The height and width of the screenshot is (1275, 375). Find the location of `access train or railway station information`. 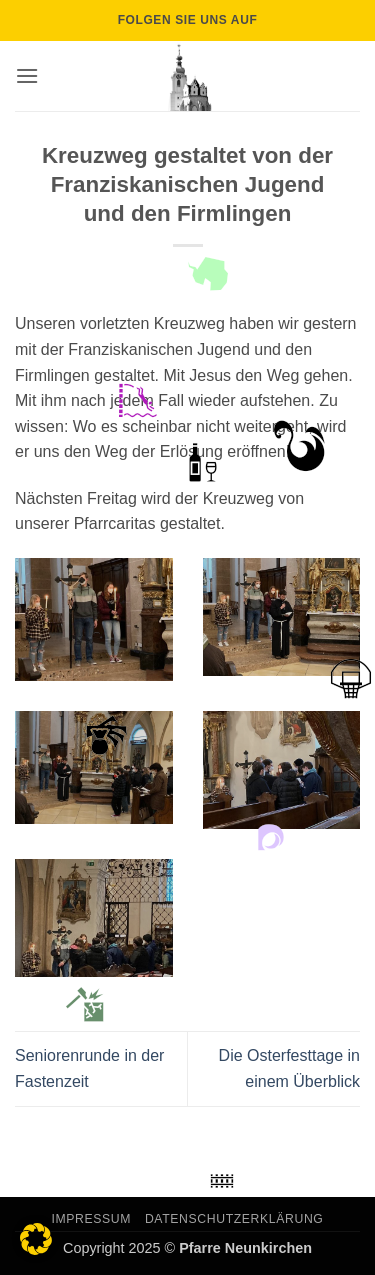

access train or railway station information is located at coordinates (222, 1181).